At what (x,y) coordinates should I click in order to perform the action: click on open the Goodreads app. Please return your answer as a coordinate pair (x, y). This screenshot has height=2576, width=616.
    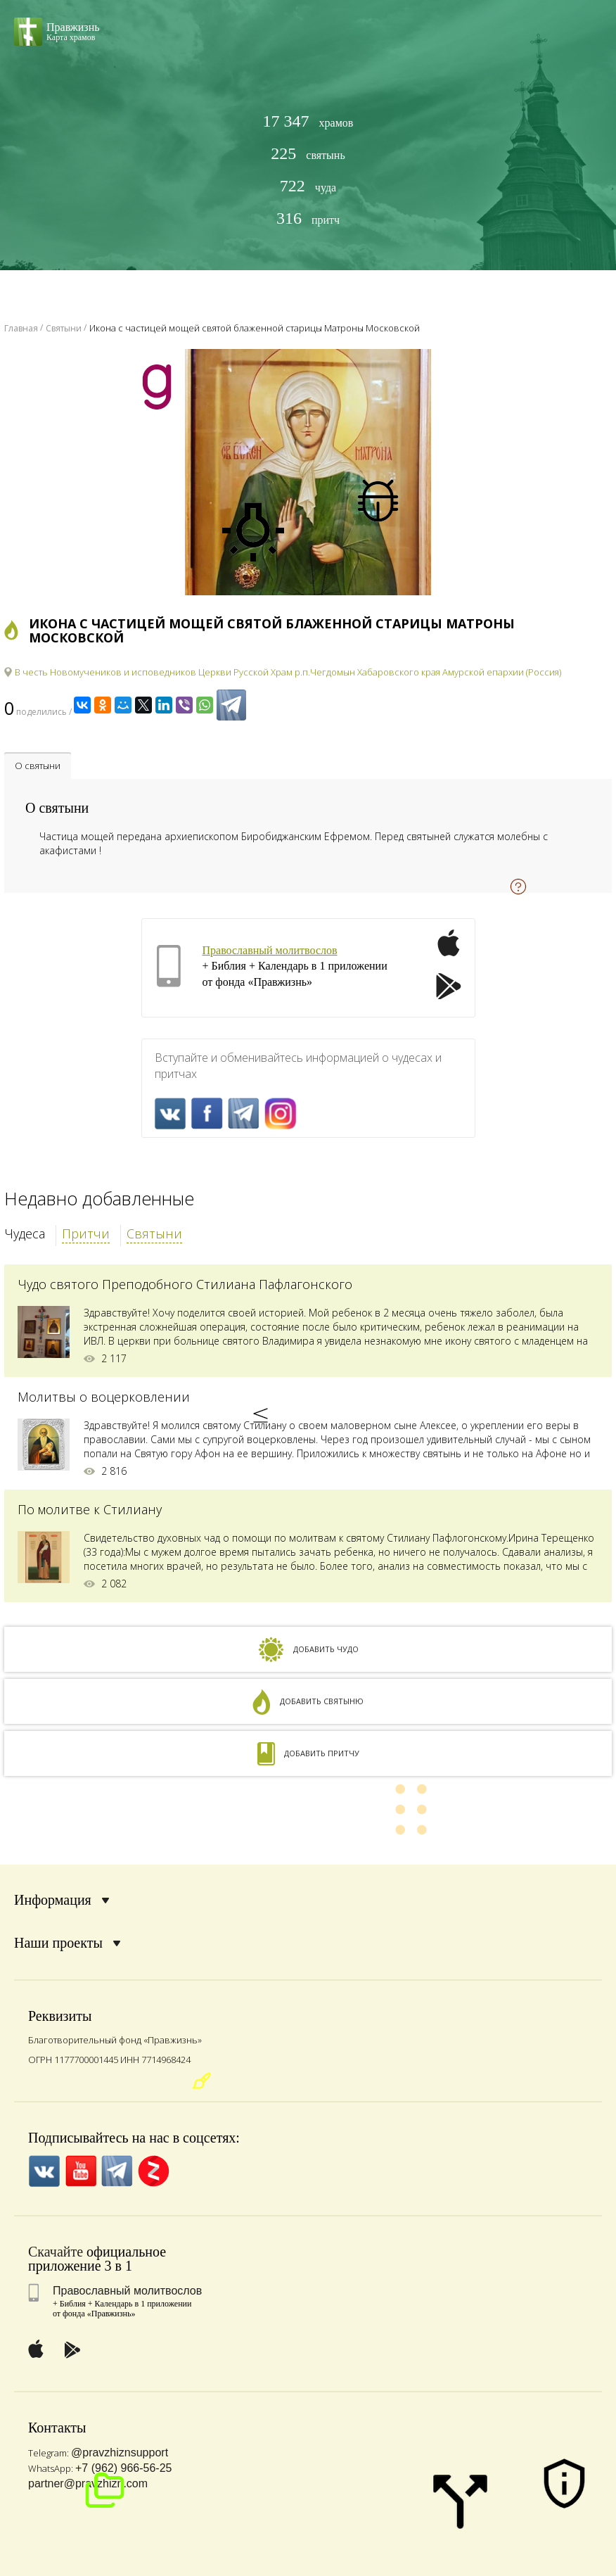
    Looking at the image, I should click on (157, 387).